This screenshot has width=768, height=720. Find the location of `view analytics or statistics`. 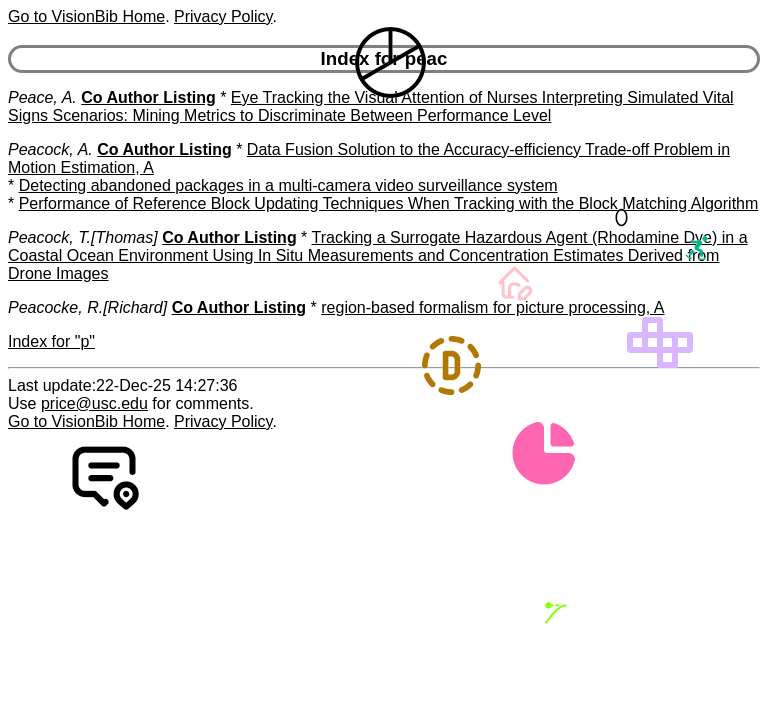

view analytics or statistics is located at coordinates (544, 453).